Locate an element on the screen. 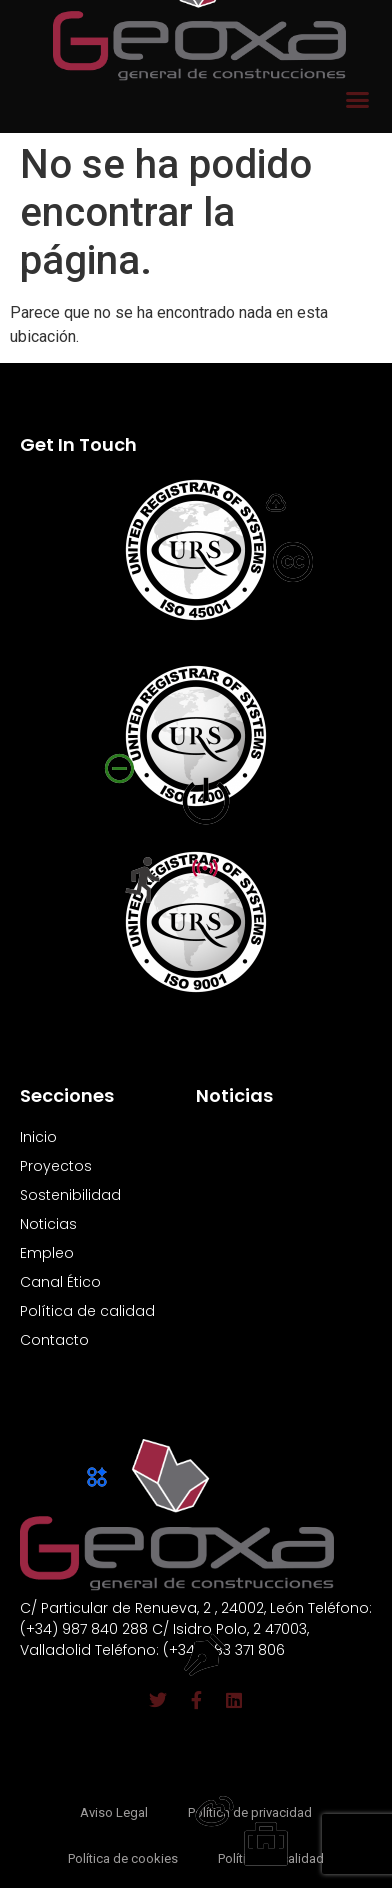 The height and width of the screenshot is (1888, 392). power off or shut down the device is located at coordinates (206, 801).